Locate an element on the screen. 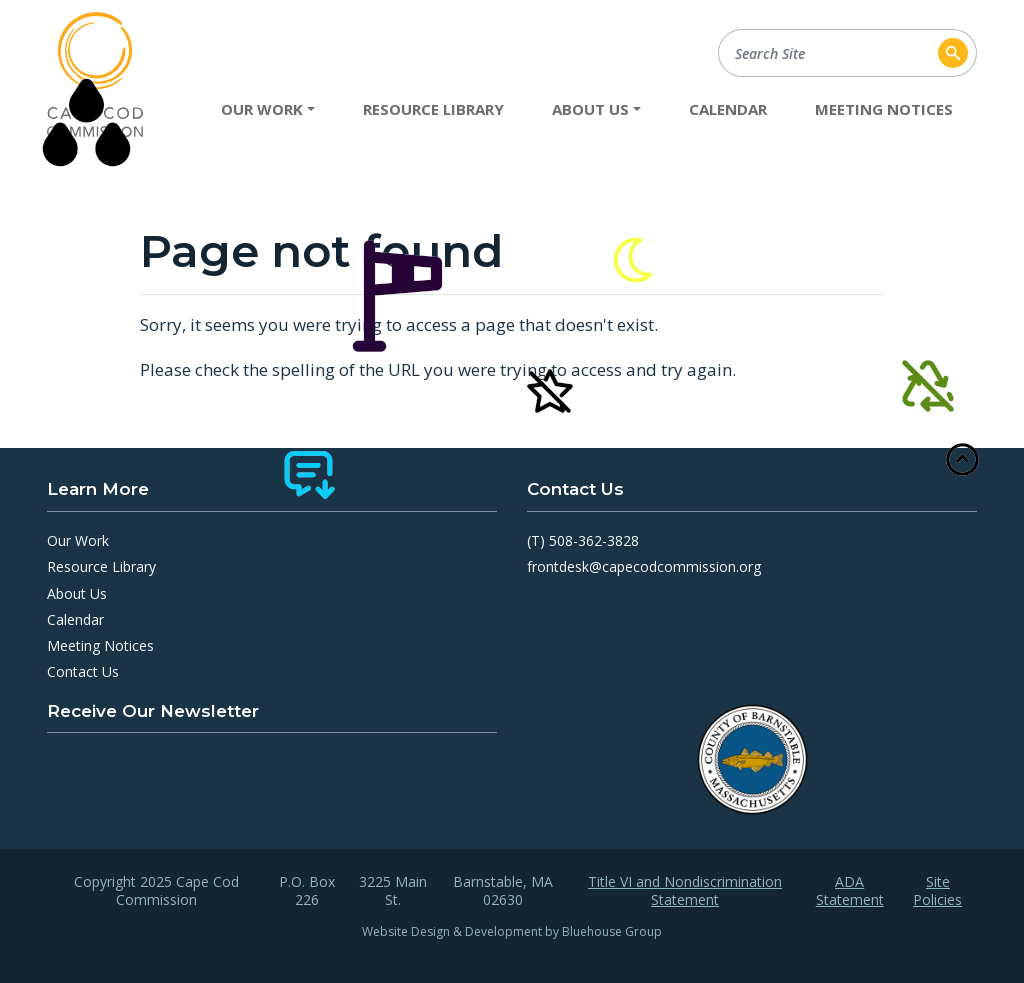 Image resolution: width=1024 pixels, height=983 pixels. scroll to top of page is located at coordinates (962, 459).